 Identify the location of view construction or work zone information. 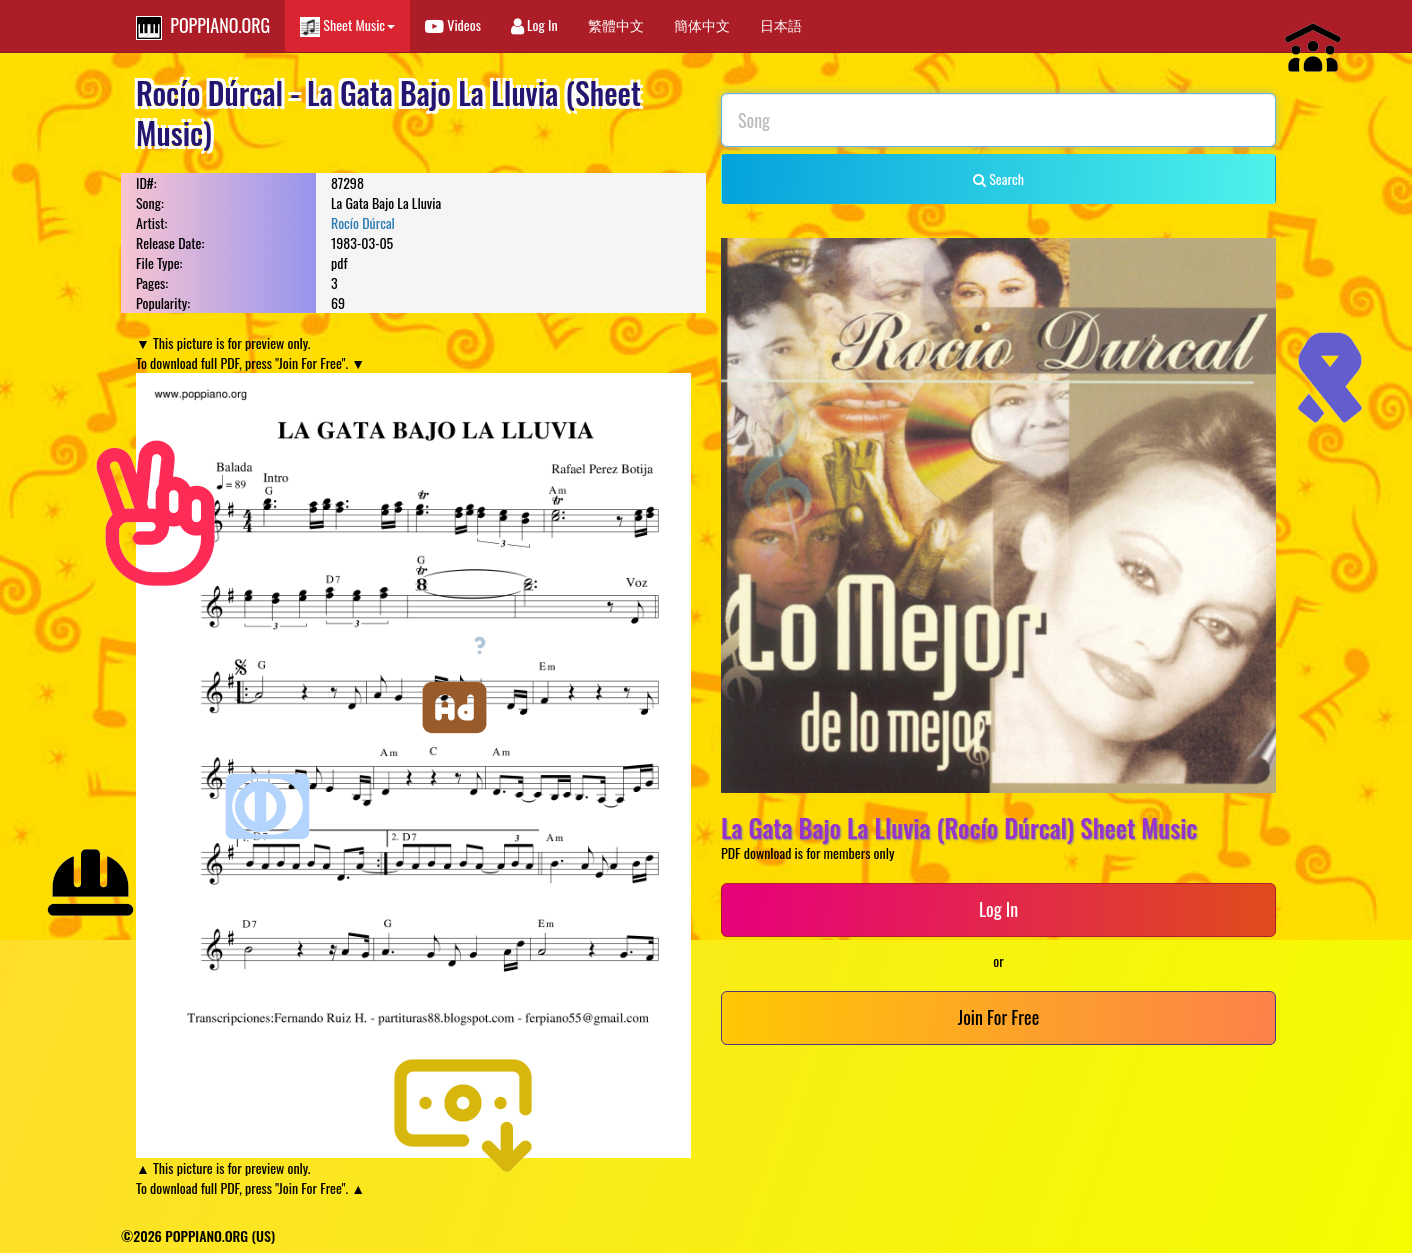
(90, 882).